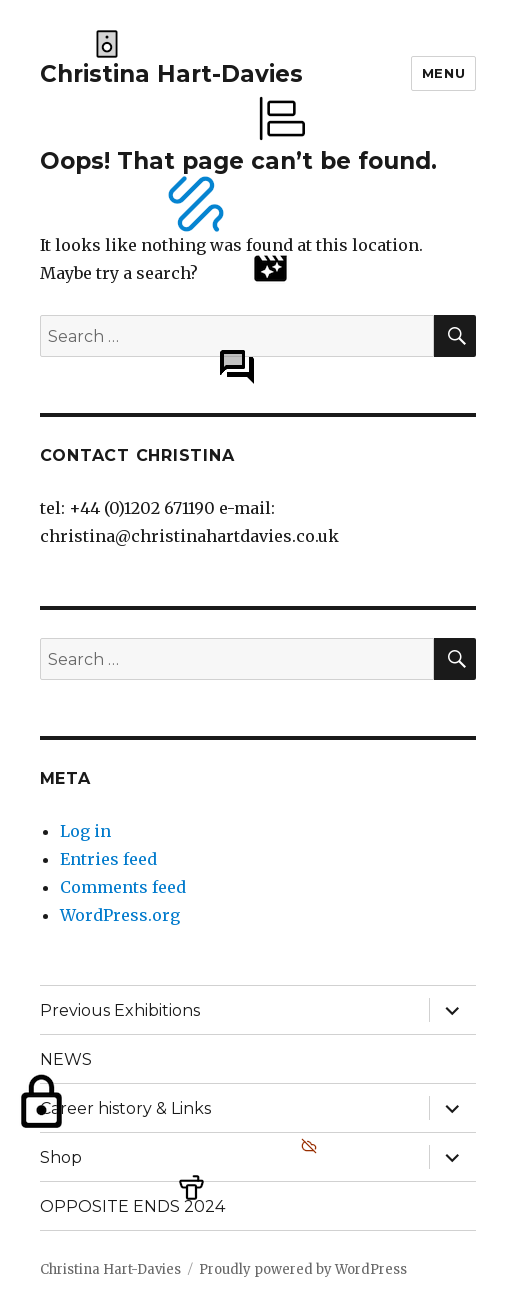  What do you see at coordinates (270, 268) in the screenshot?
I see `apply visual effects or filters to a video` at bounding box center [270, 268].